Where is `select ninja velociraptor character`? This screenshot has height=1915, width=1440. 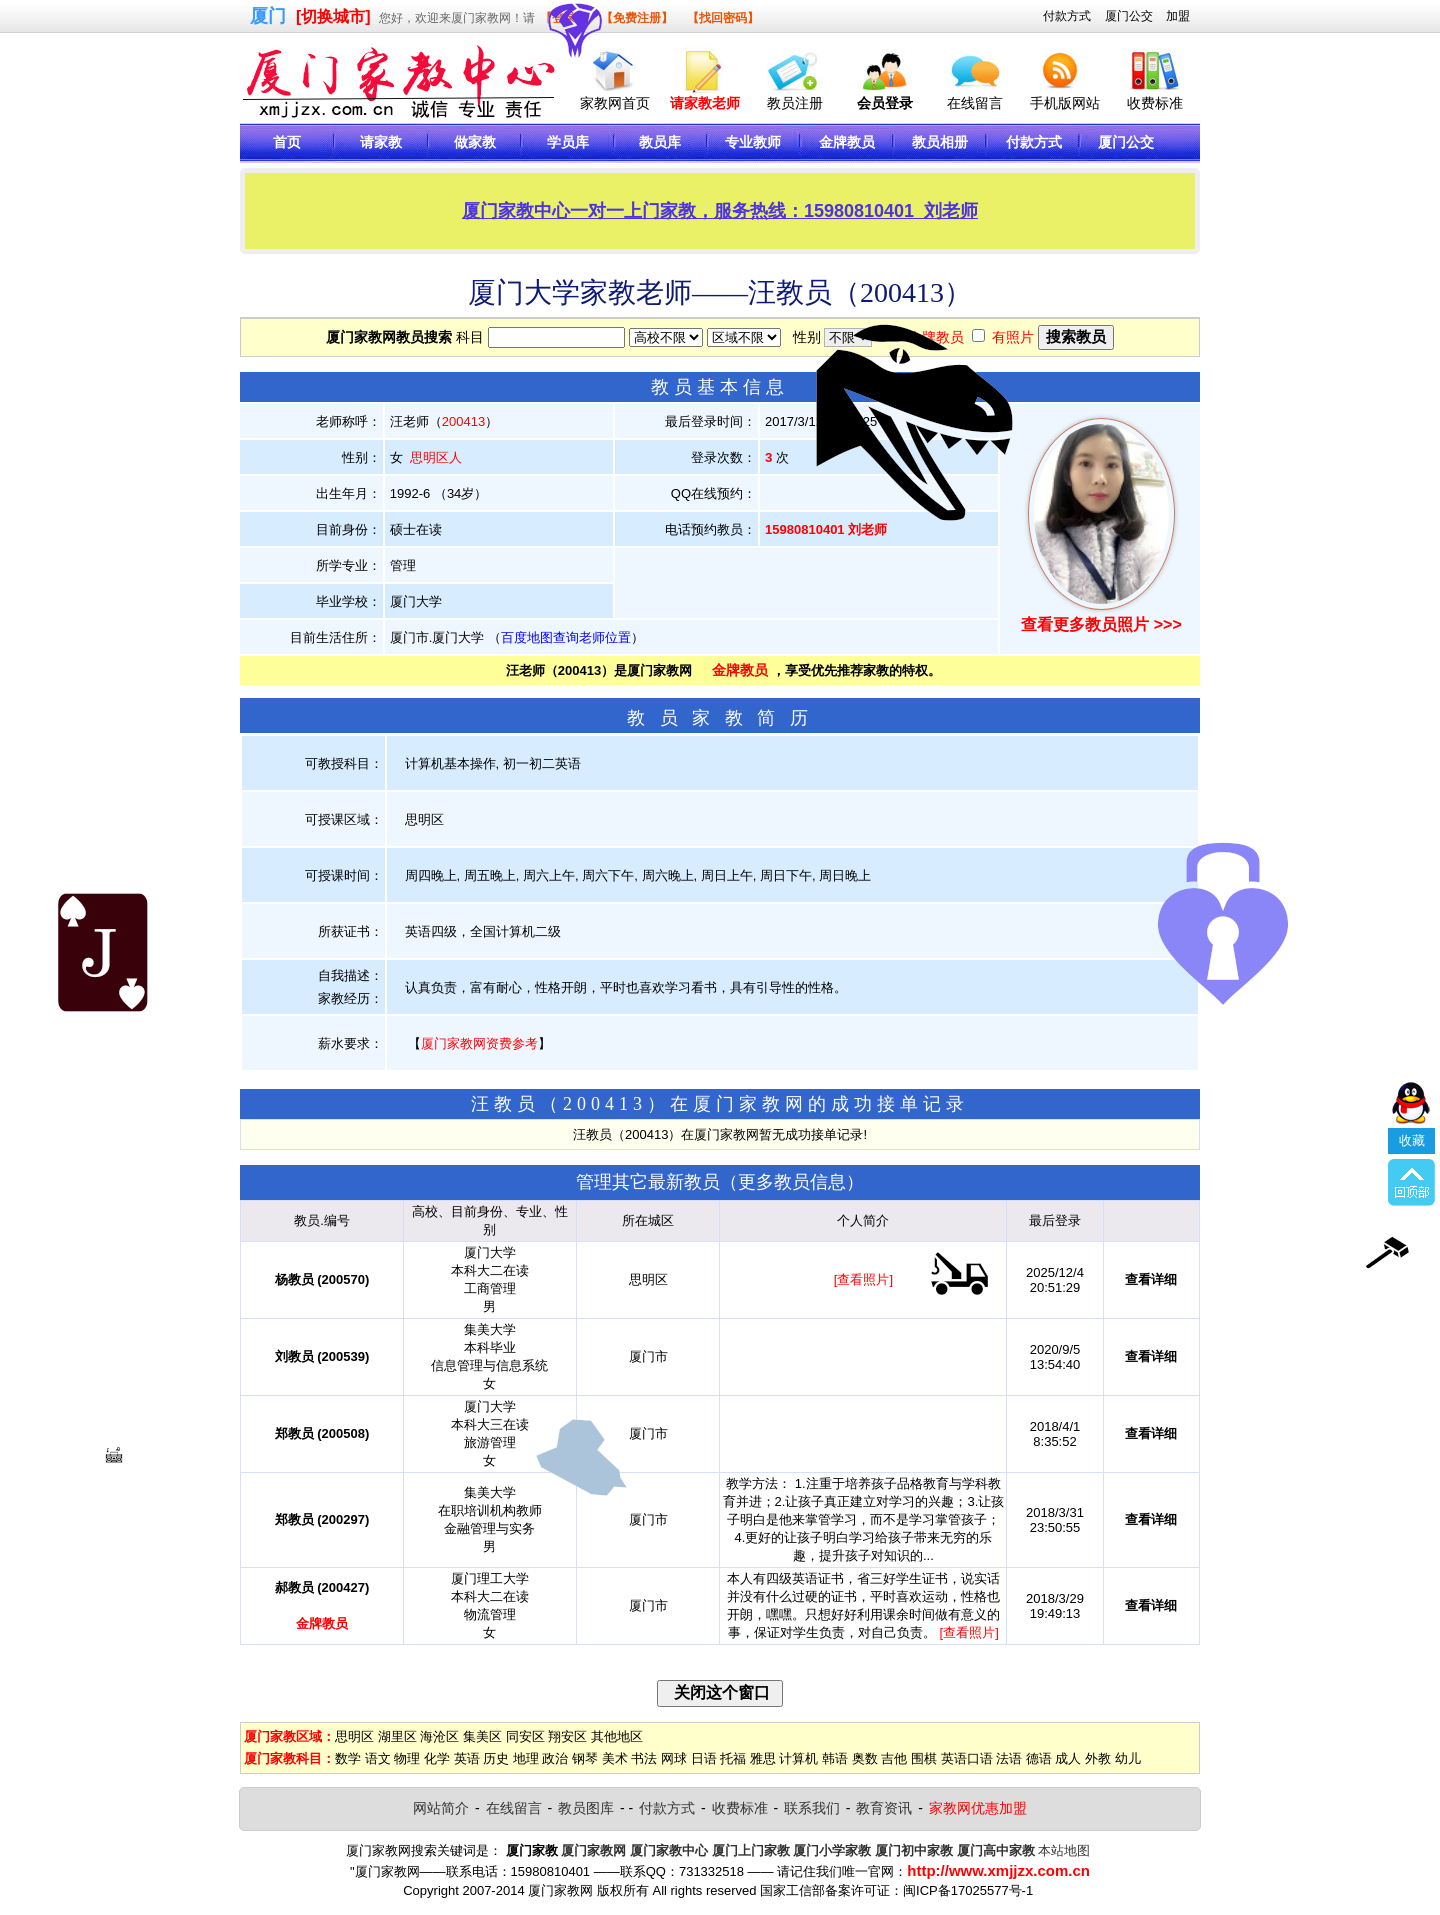 select ninja velociraptor character is located at coordinates (916, 423).